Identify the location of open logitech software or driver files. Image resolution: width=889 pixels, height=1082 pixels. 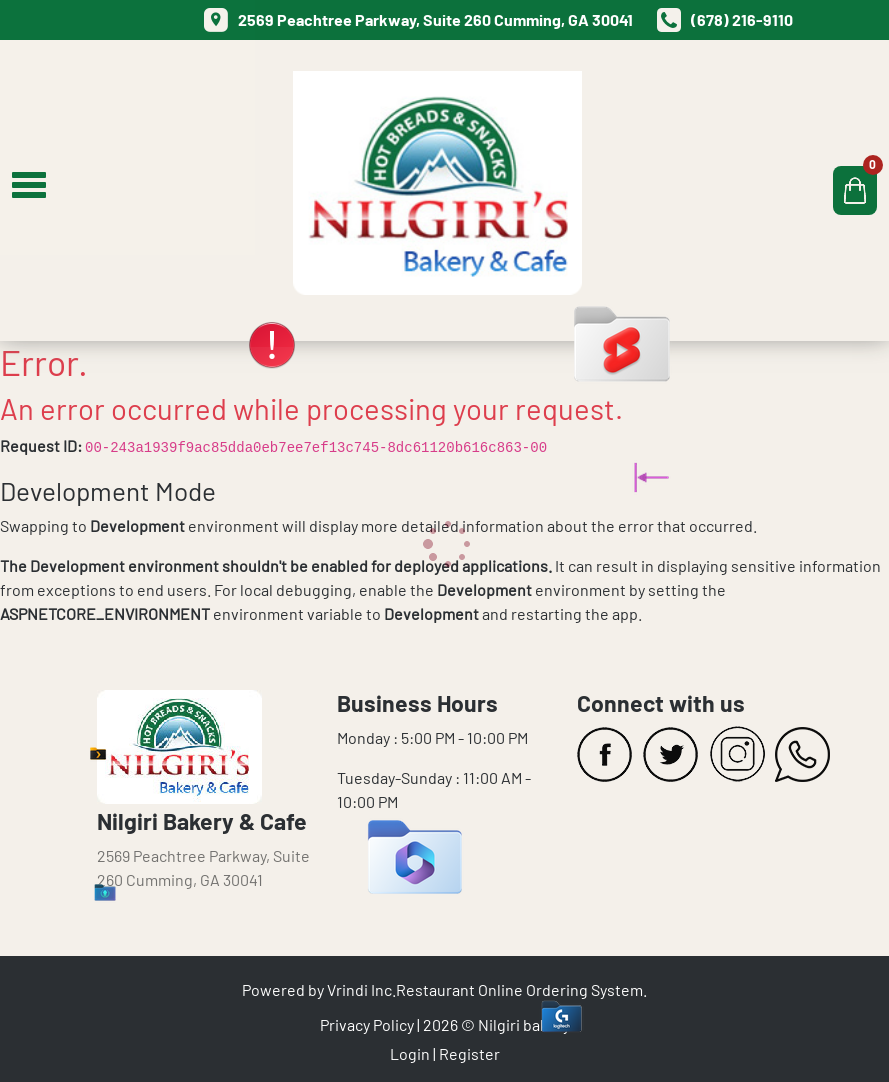
(561, 1017).